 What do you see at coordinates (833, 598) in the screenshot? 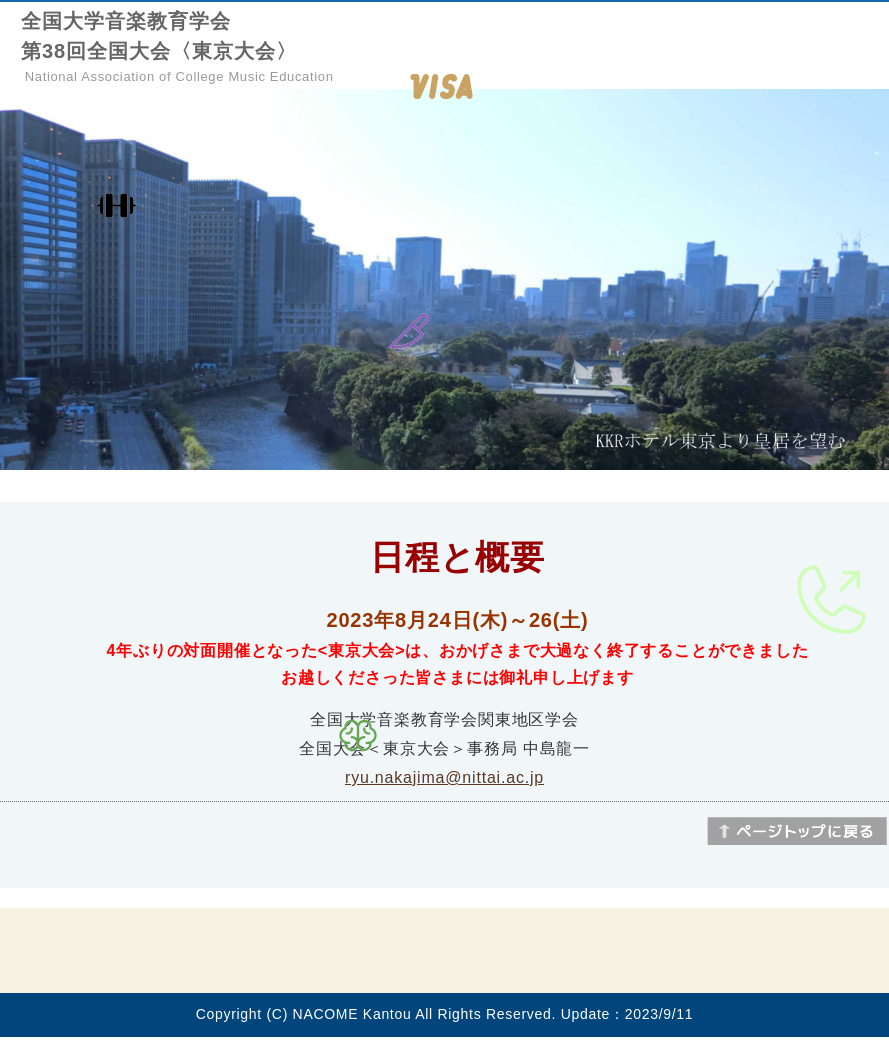
I see `make an outgoing call` at bounding box center [833, 598].